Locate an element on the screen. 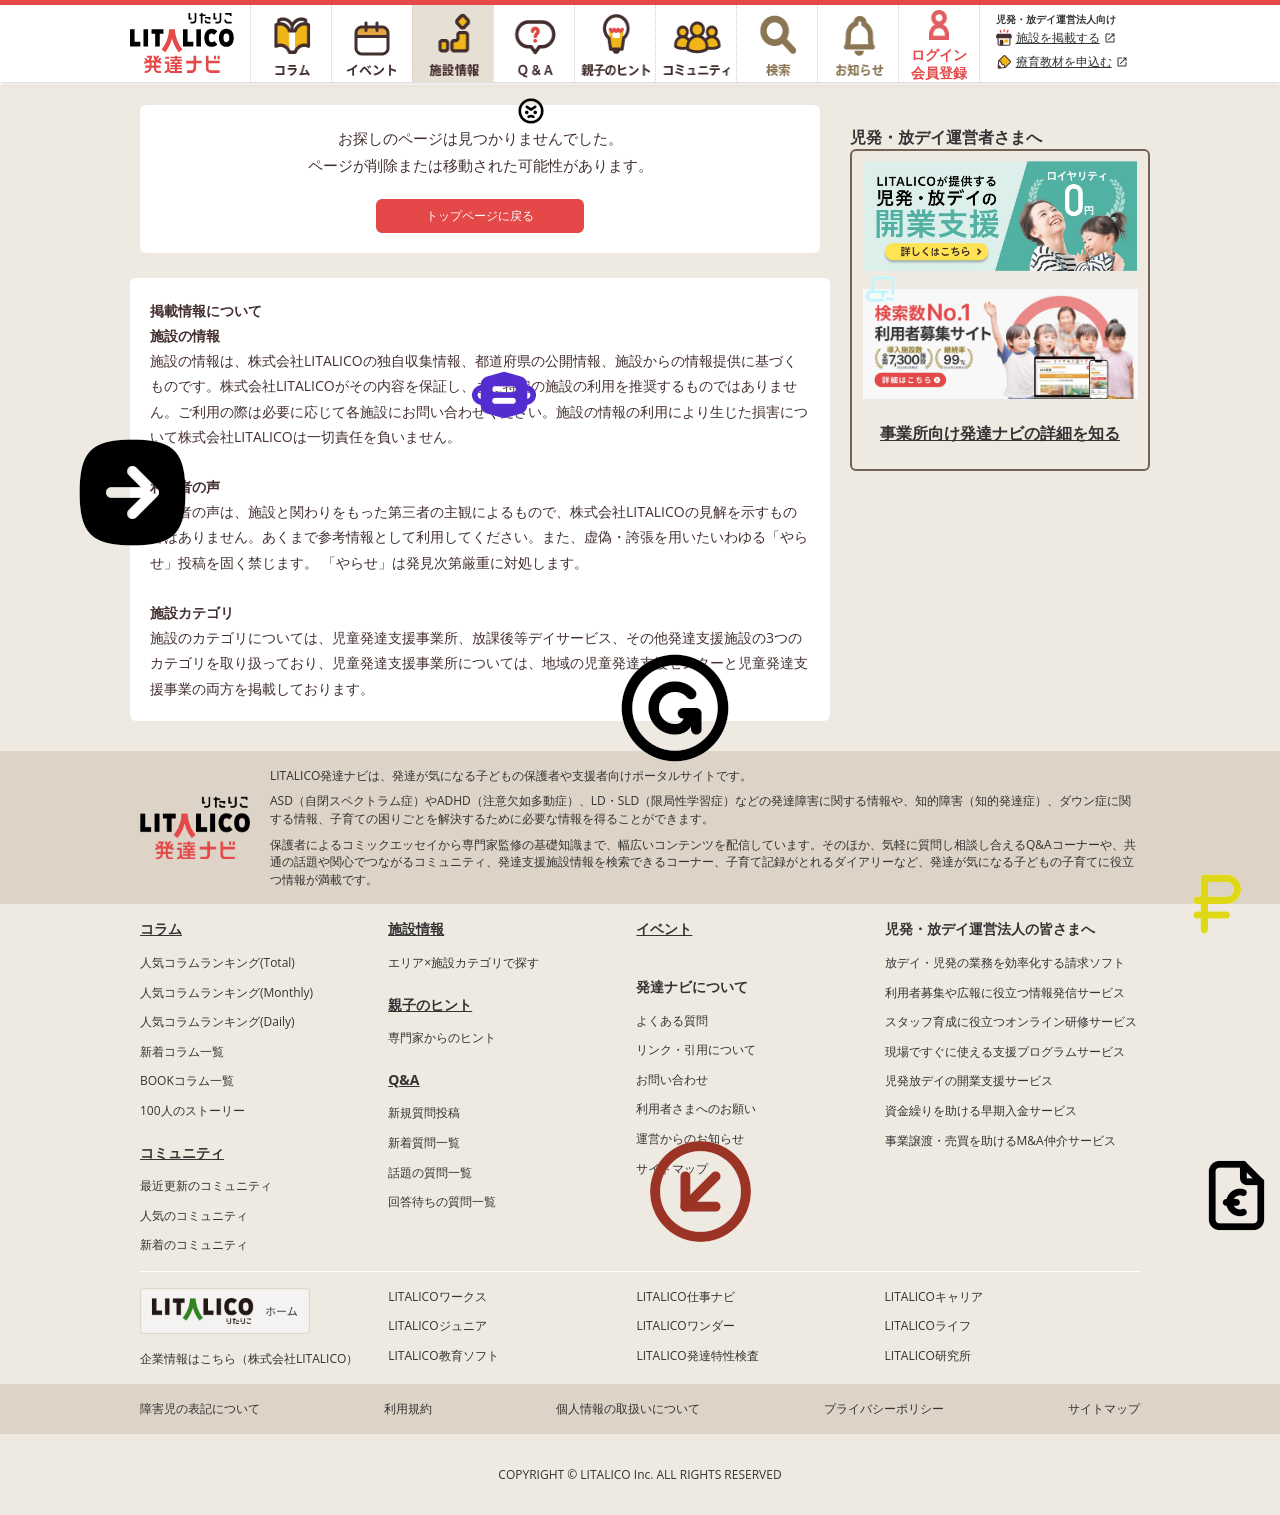  indicates mask required or health safety area is located at coordinates (504, 395).